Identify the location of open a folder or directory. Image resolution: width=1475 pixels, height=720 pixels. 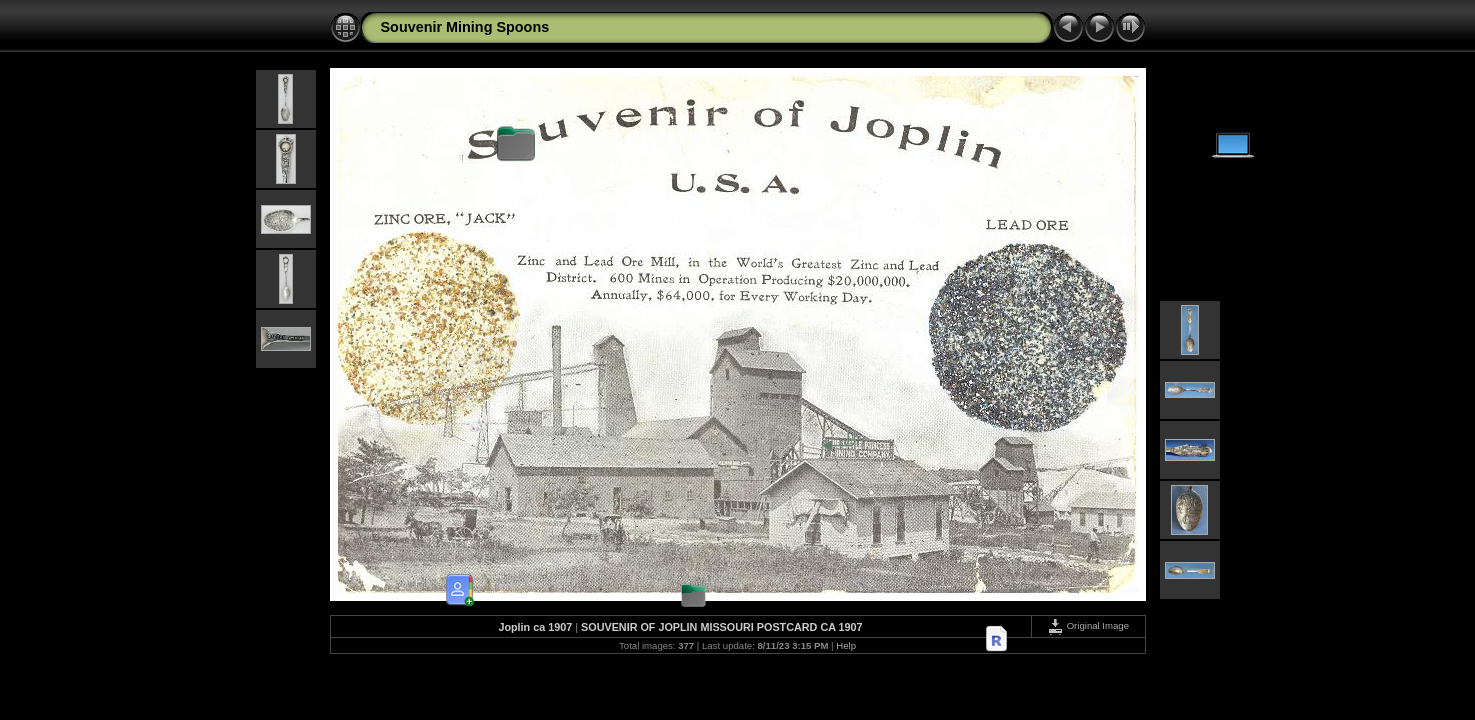
(516, 143).